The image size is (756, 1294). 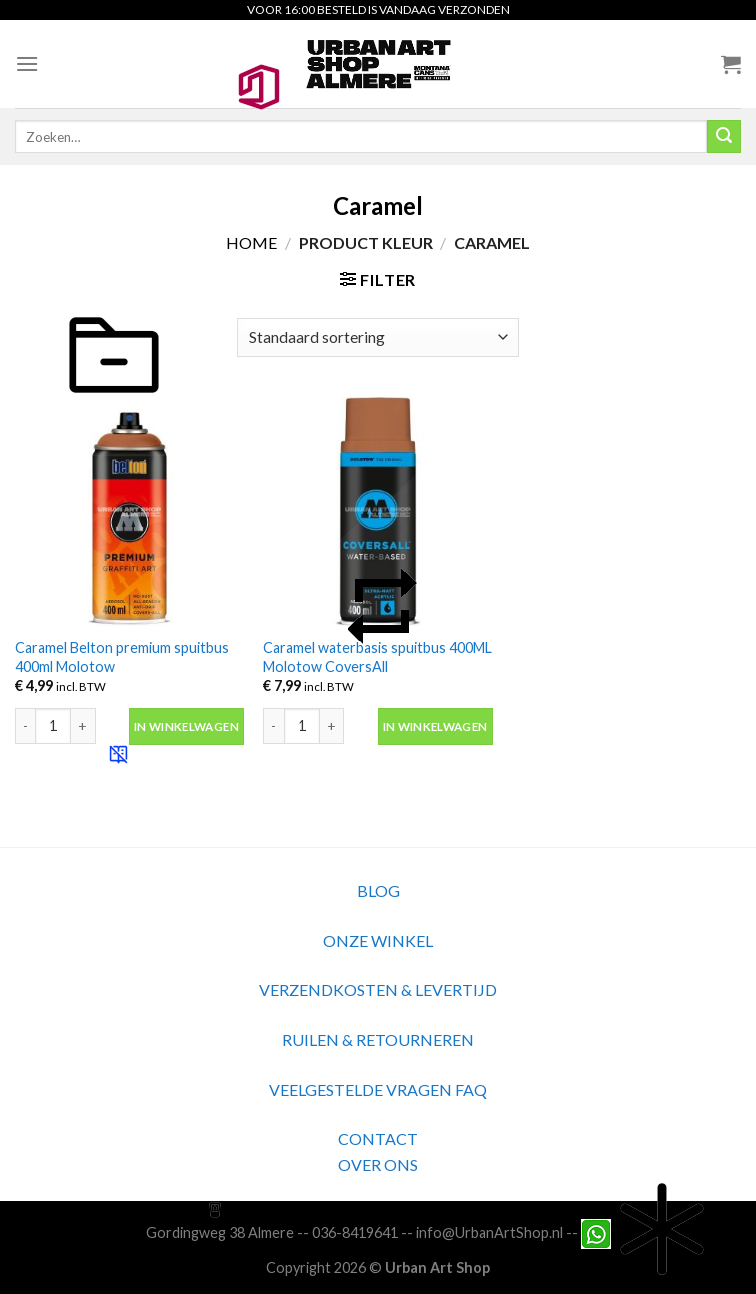 I want to click on indicates a required field in a form, so click(x=662, y=1229).